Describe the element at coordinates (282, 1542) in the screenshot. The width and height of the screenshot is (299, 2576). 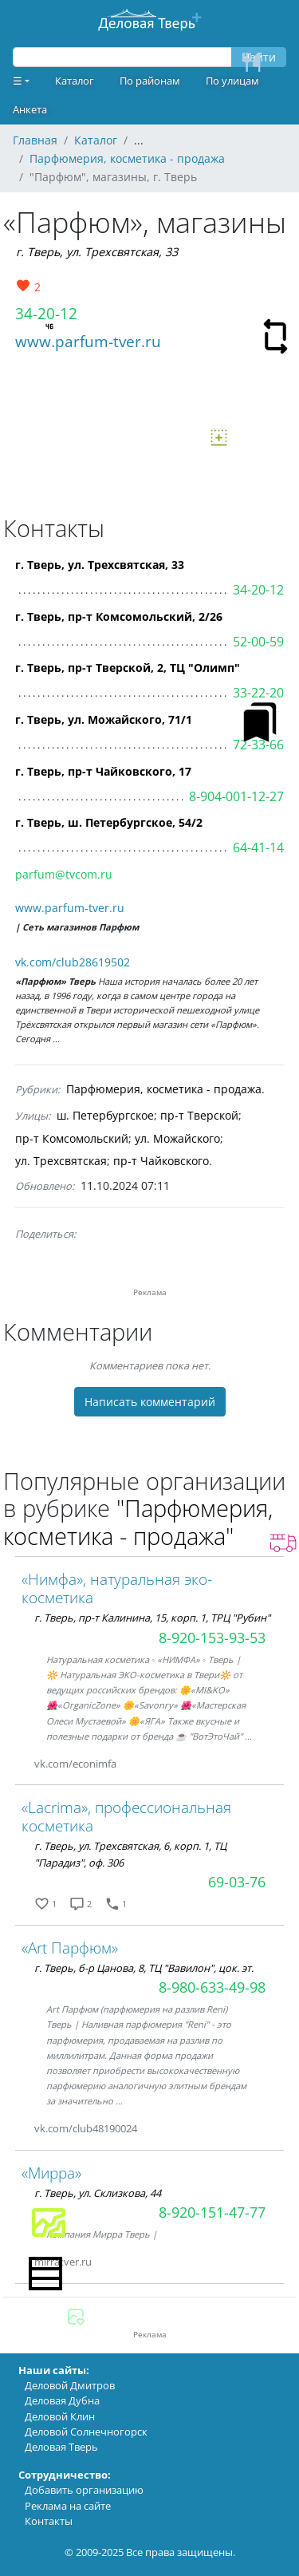
I see `indicates emergency services or fire department` at that location.